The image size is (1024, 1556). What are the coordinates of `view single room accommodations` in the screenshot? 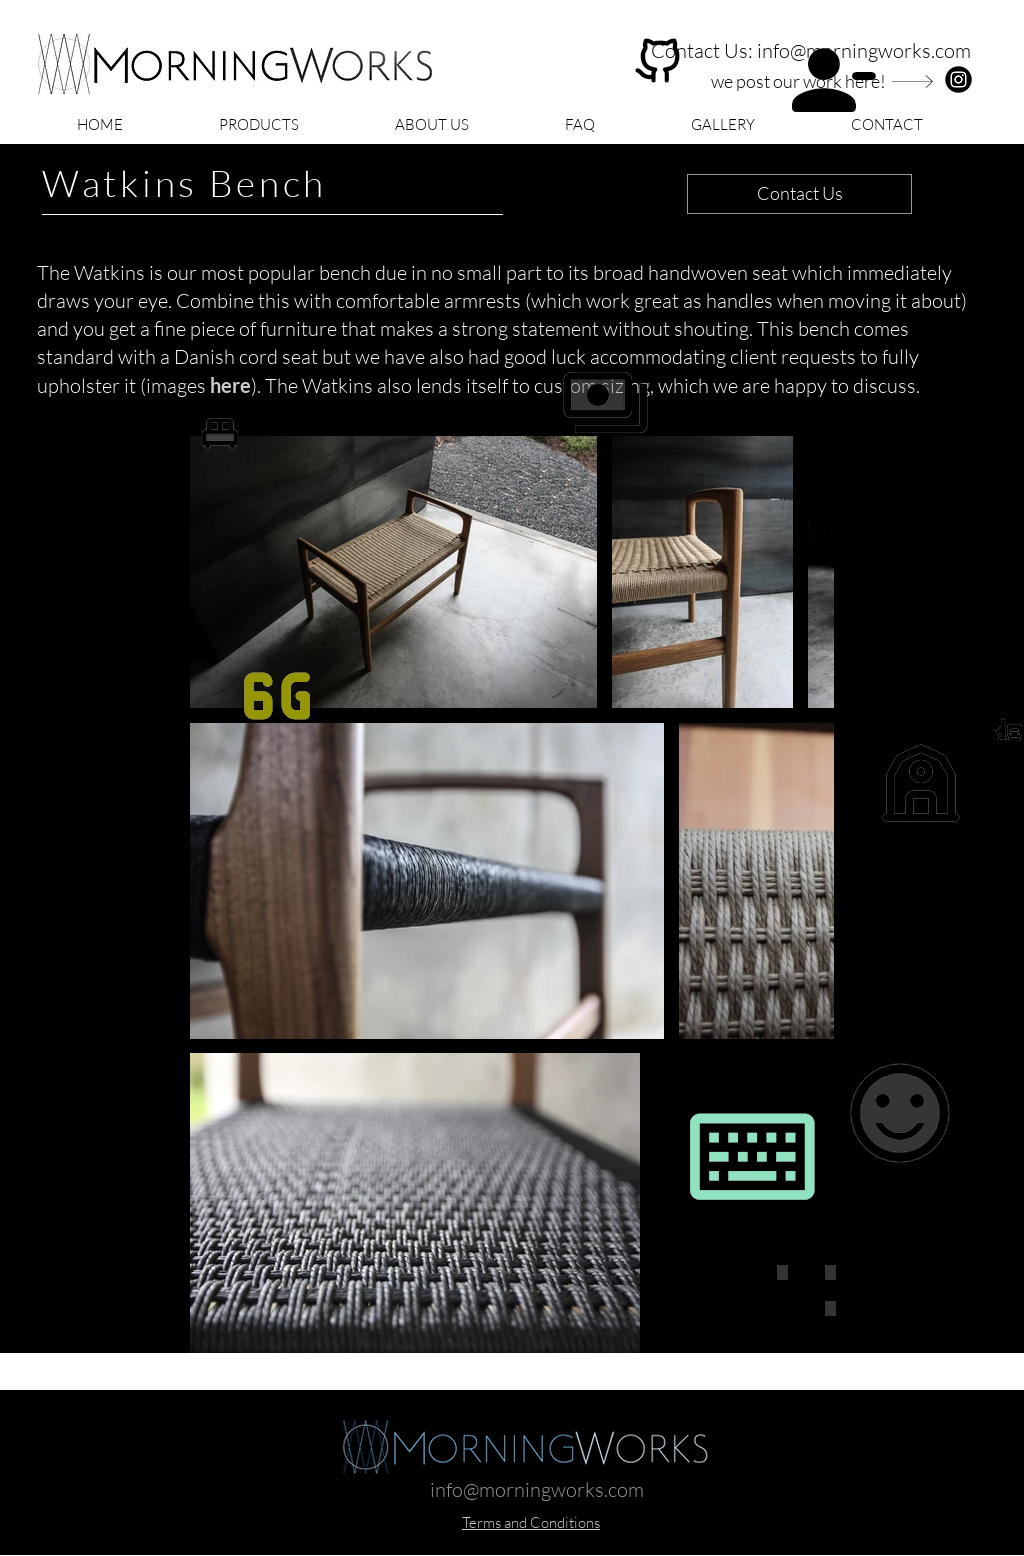 It's located at (220, 434).